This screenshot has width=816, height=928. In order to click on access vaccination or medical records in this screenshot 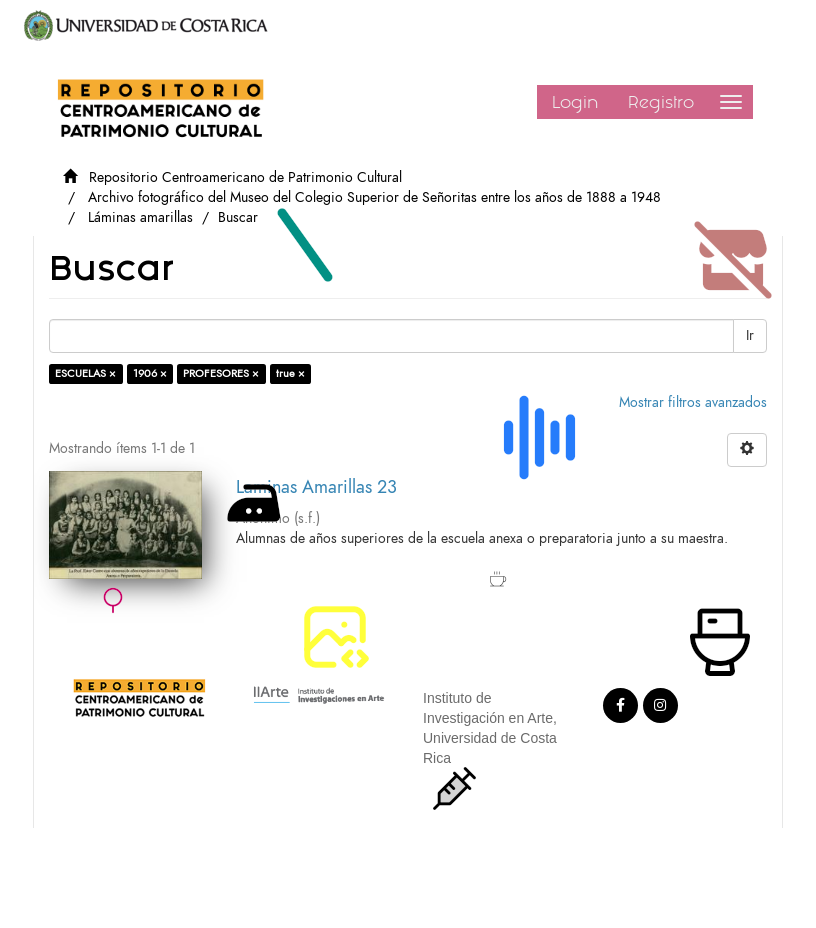, I will do `click(454, 788)`.